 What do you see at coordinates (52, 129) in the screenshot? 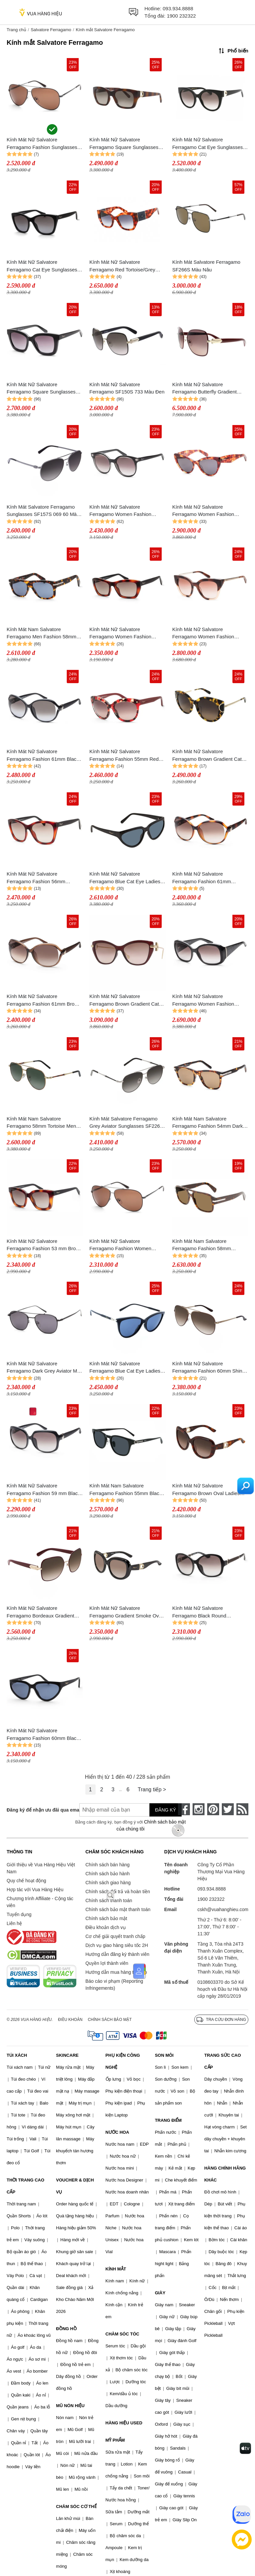
I see `confirm or accept an action` at bounding box center [52, 129].